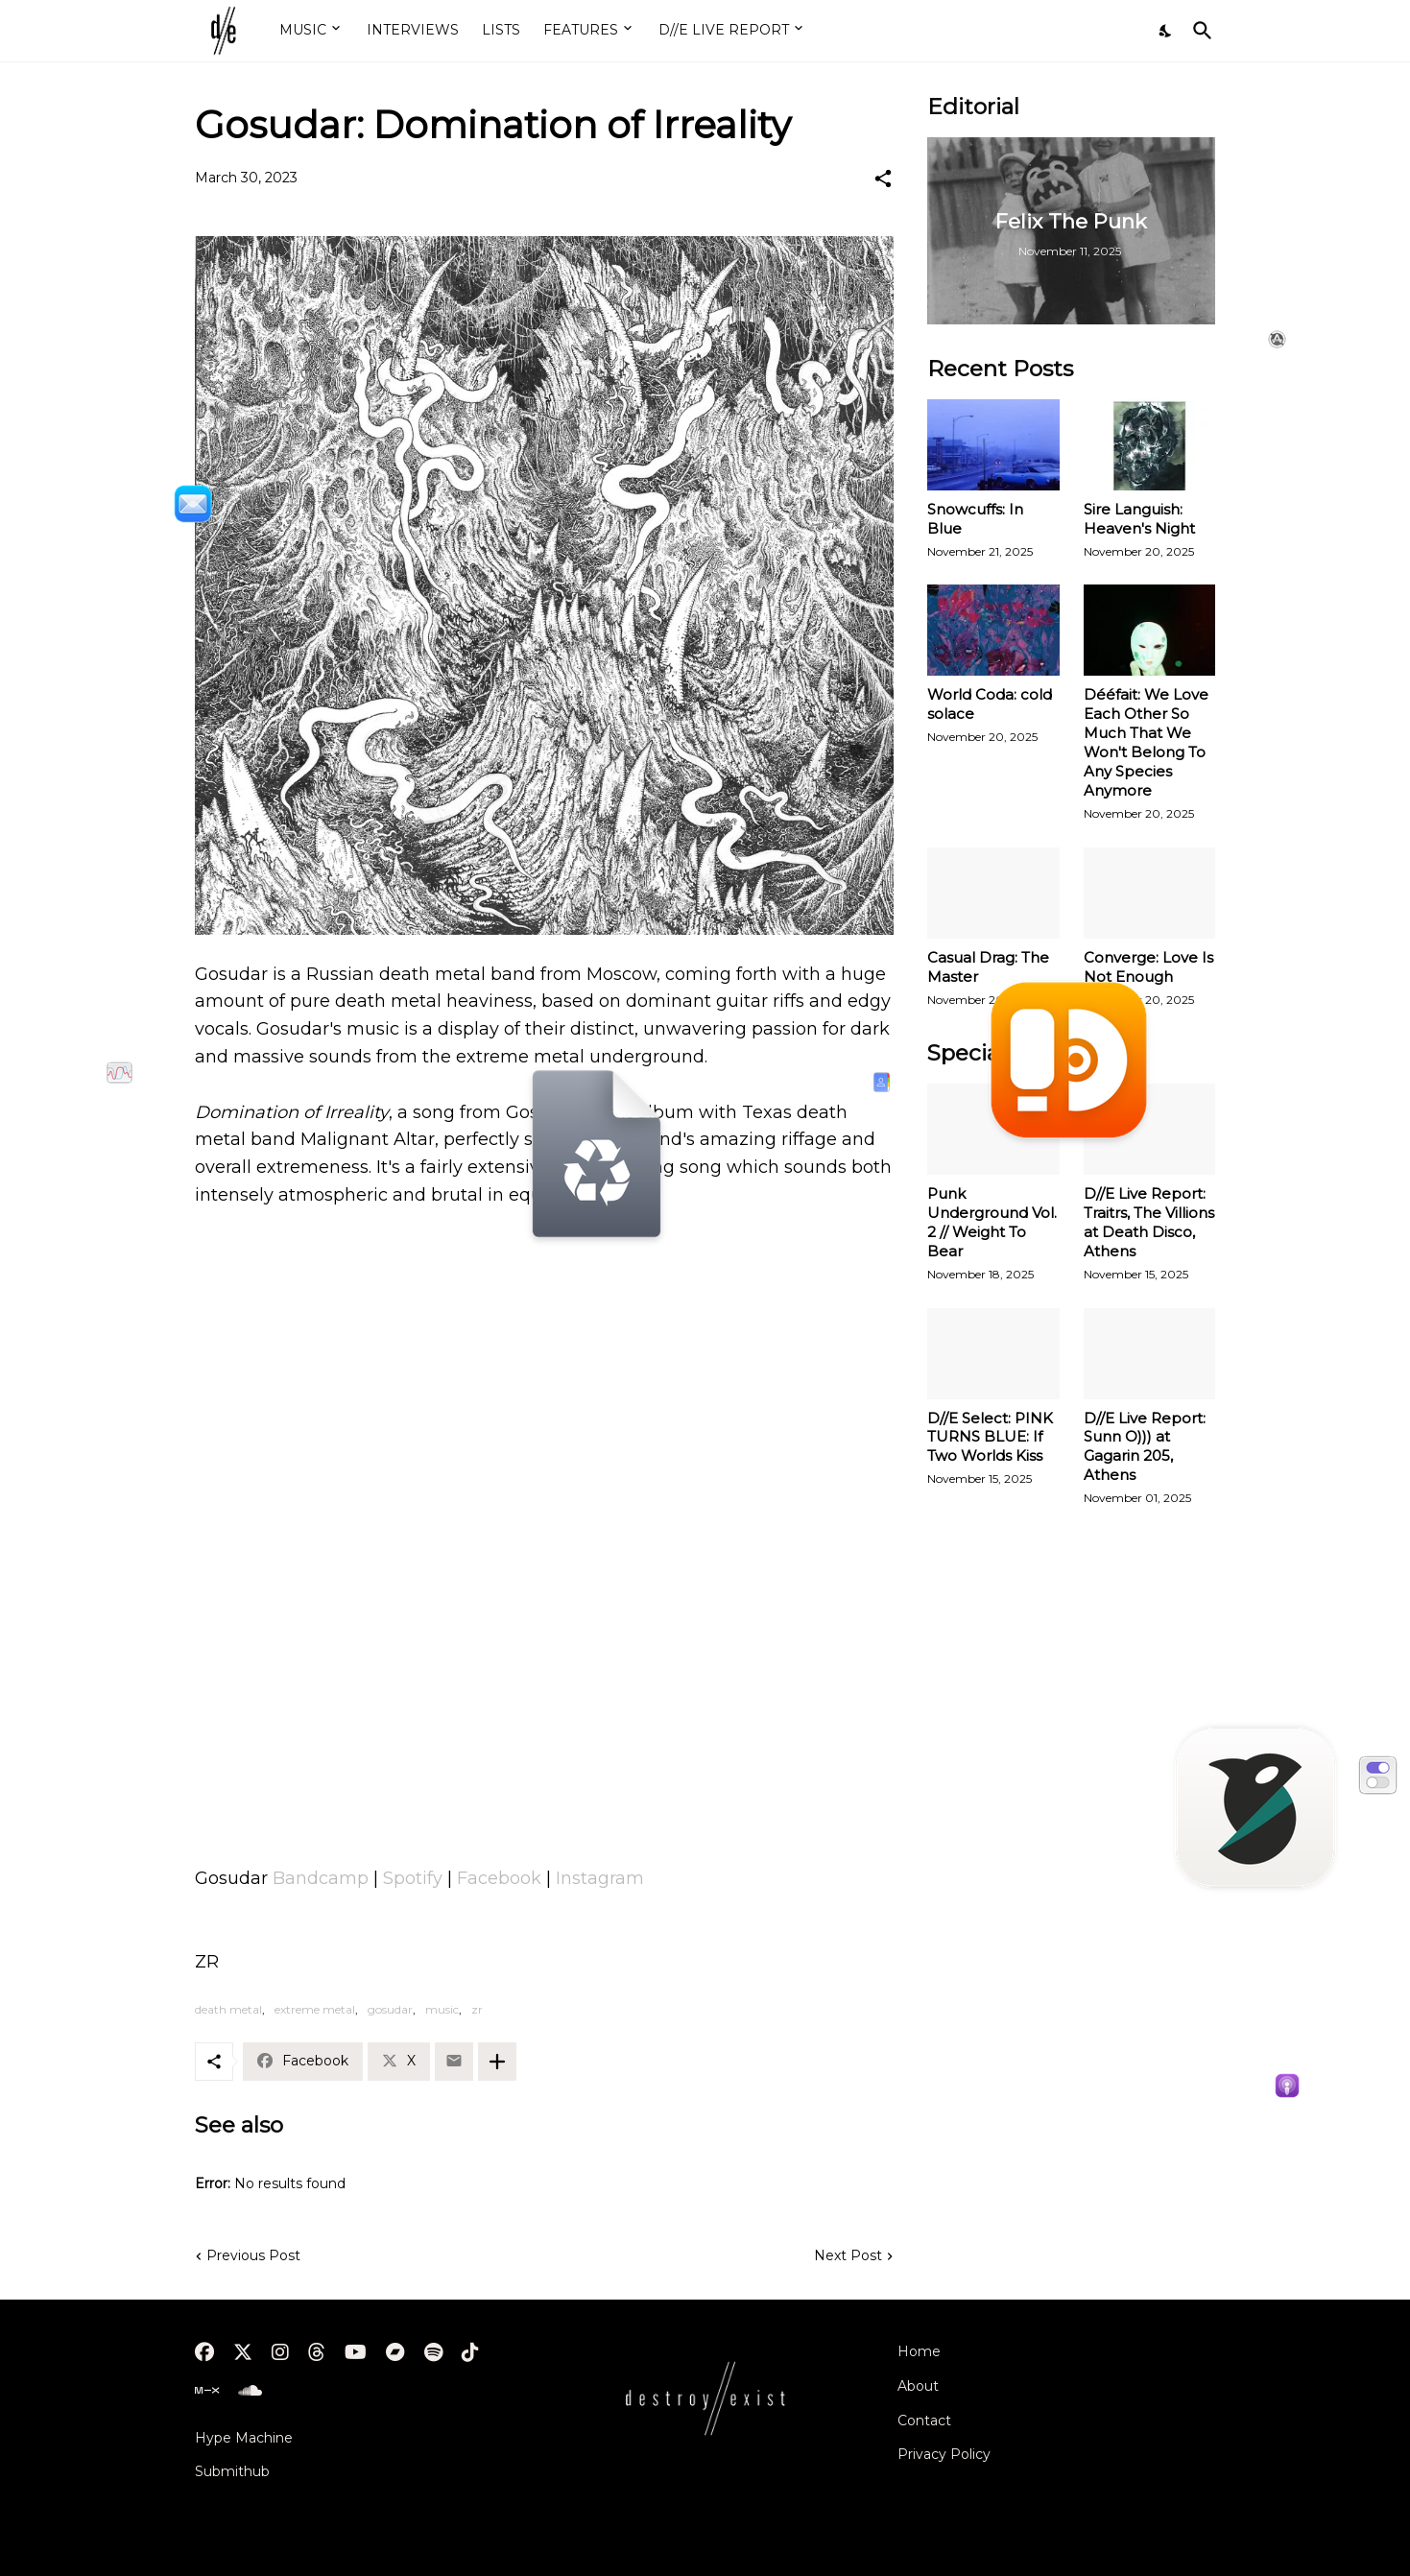 The image size is (1410, 2576). I want to click on open orca slicer 3d printing software, so click(1255, 1807).